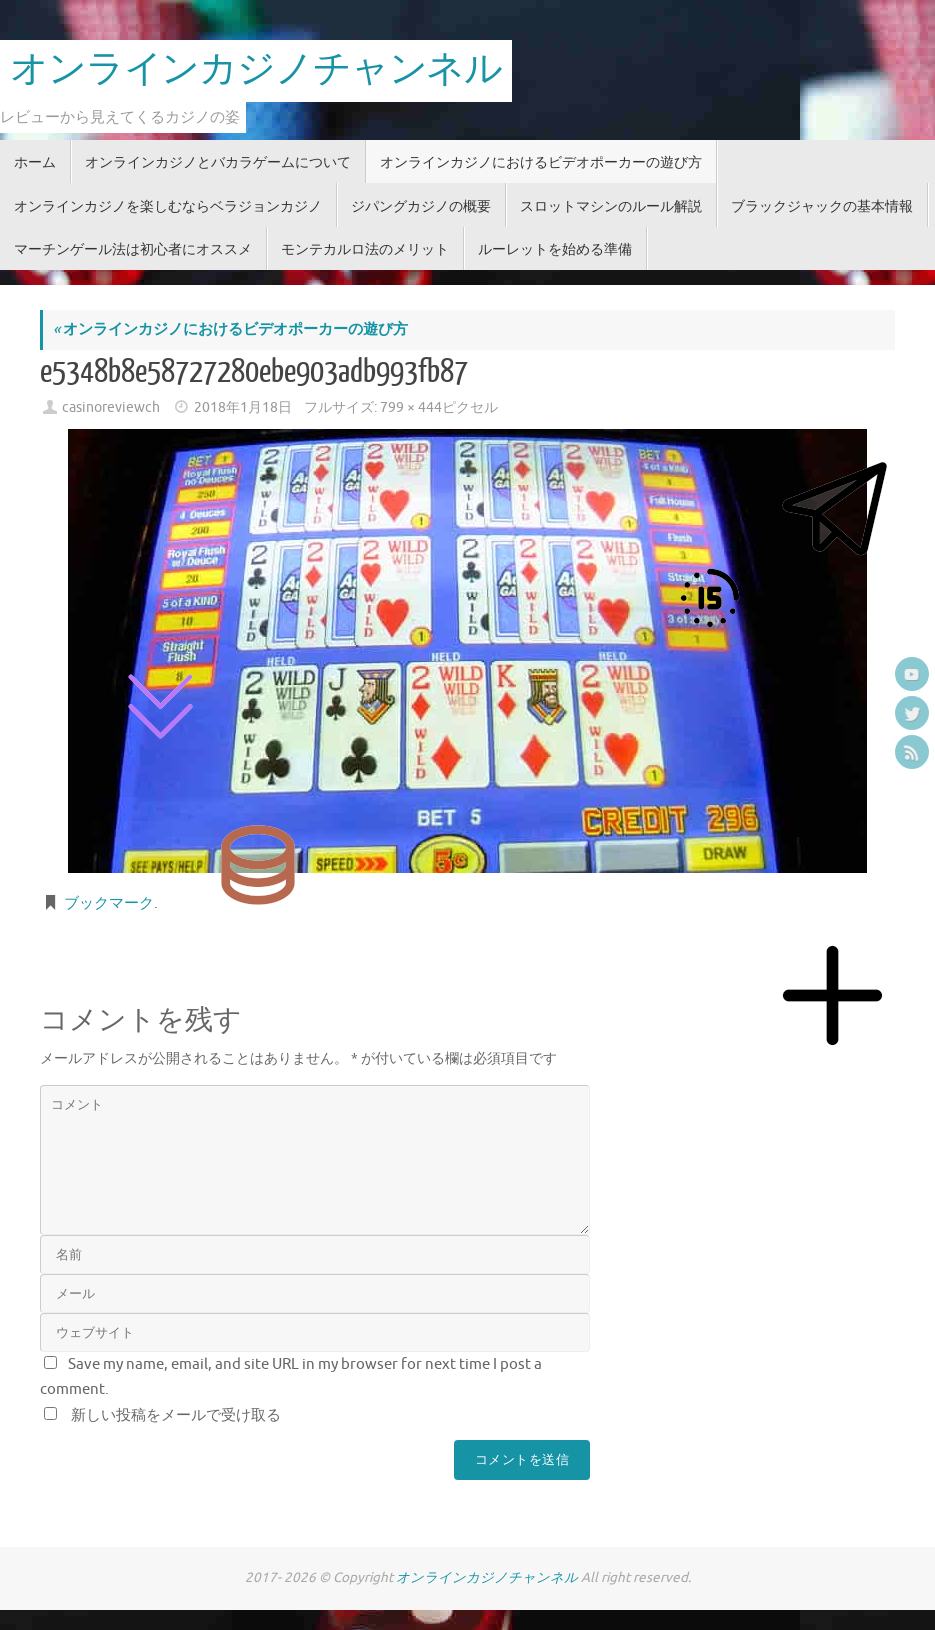 Image resolution: width=935 pixels, height=1630 pixels. What do you see at coordinates (838, 510) in the screenshot?
I see `open Telegram messaging app` at bounding box center [838, 510].